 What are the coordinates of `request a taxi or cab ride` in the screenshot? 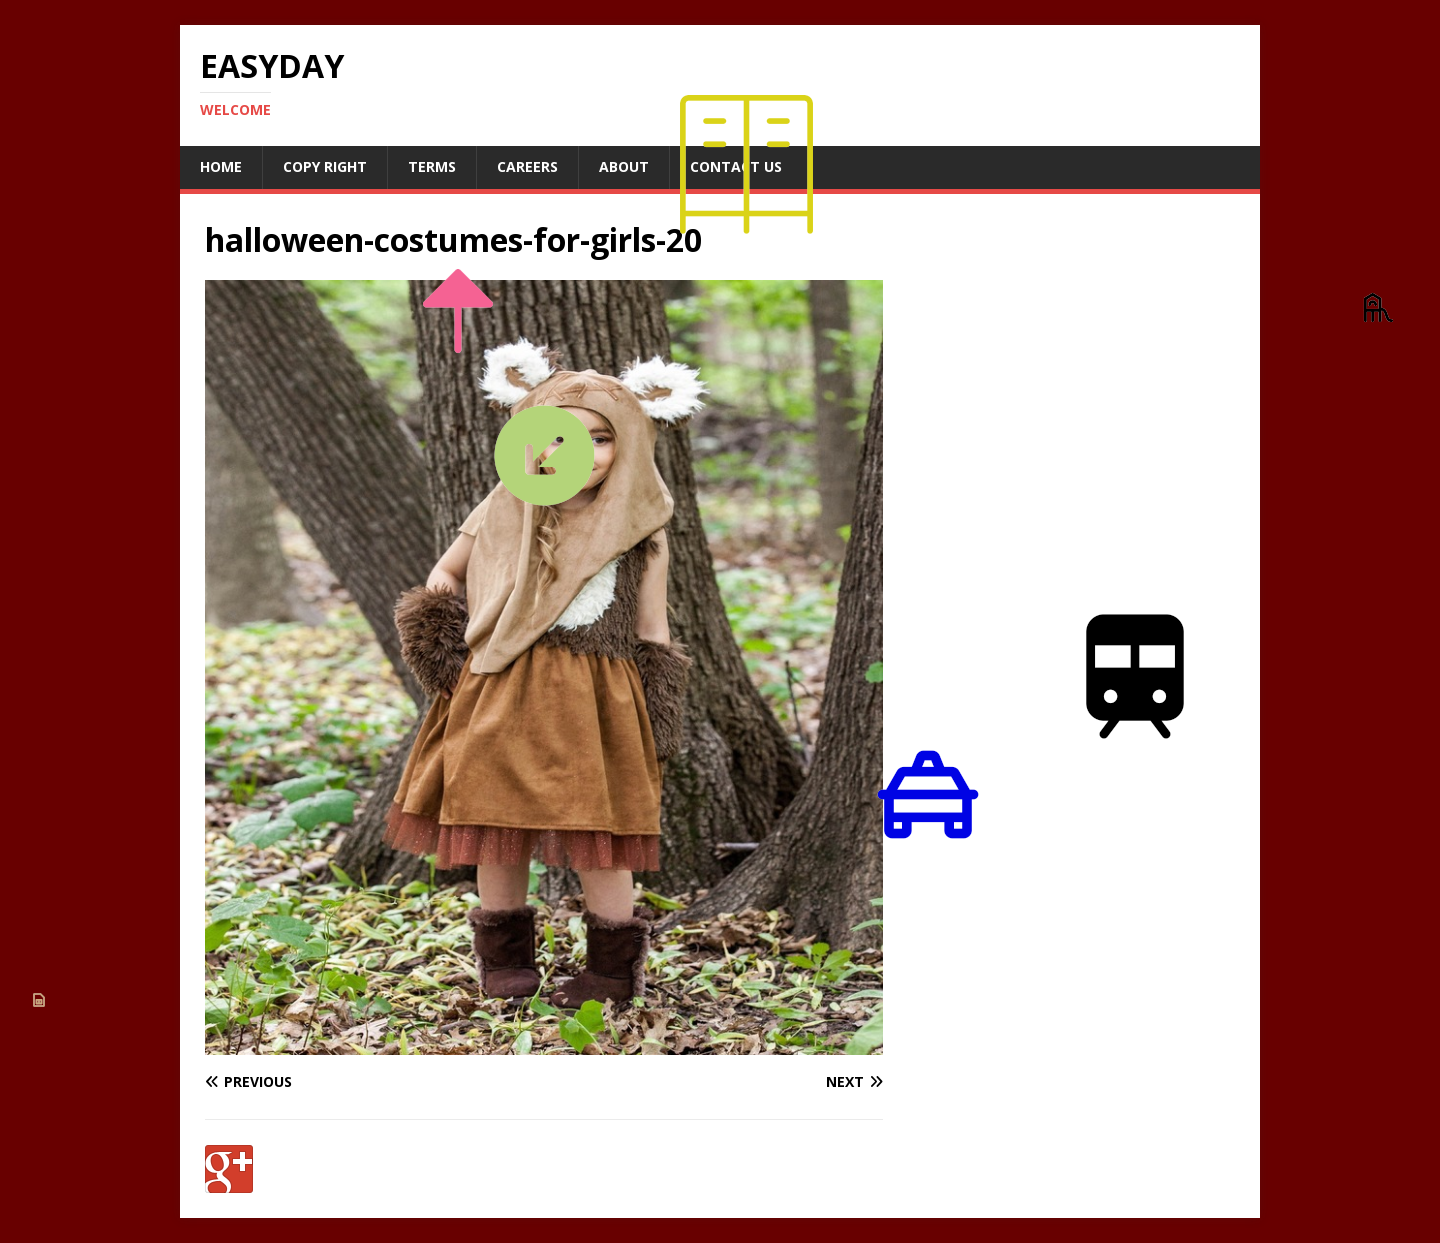 It's located at (928, 801).